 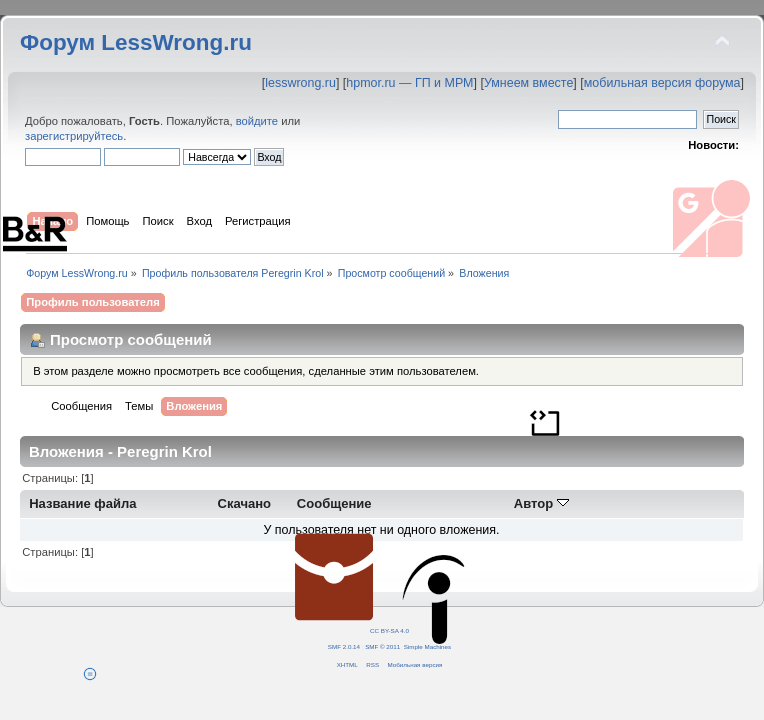 What do you see at coordinates (90, 674) in the screenshot?
I see `indicates creative commons no derivatives license` at bounding box center [90, 674].